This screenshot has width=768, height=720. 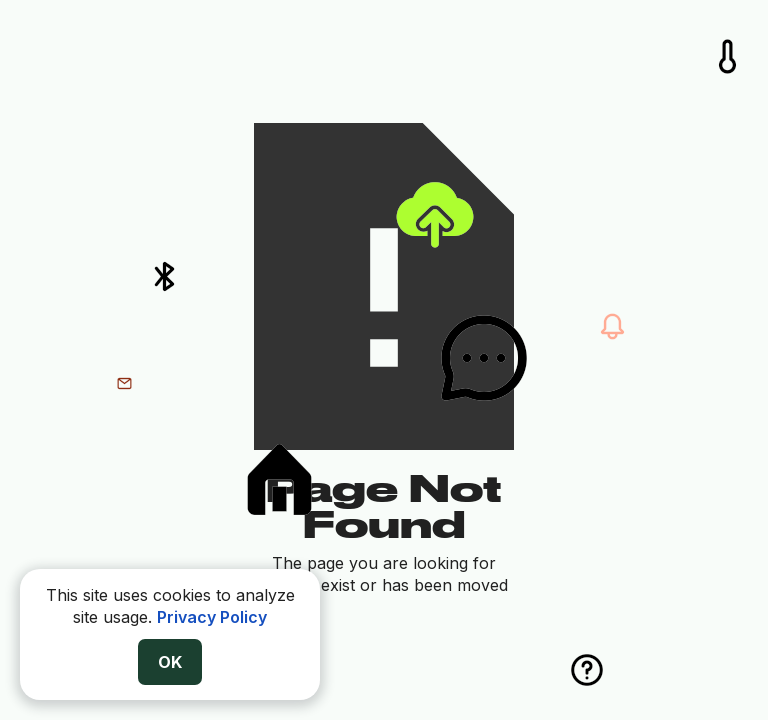 What do you see at coordinates (435, 213) in the screenshot?
I see `upload a file to cloud storage` at bounding box center [435, 213].